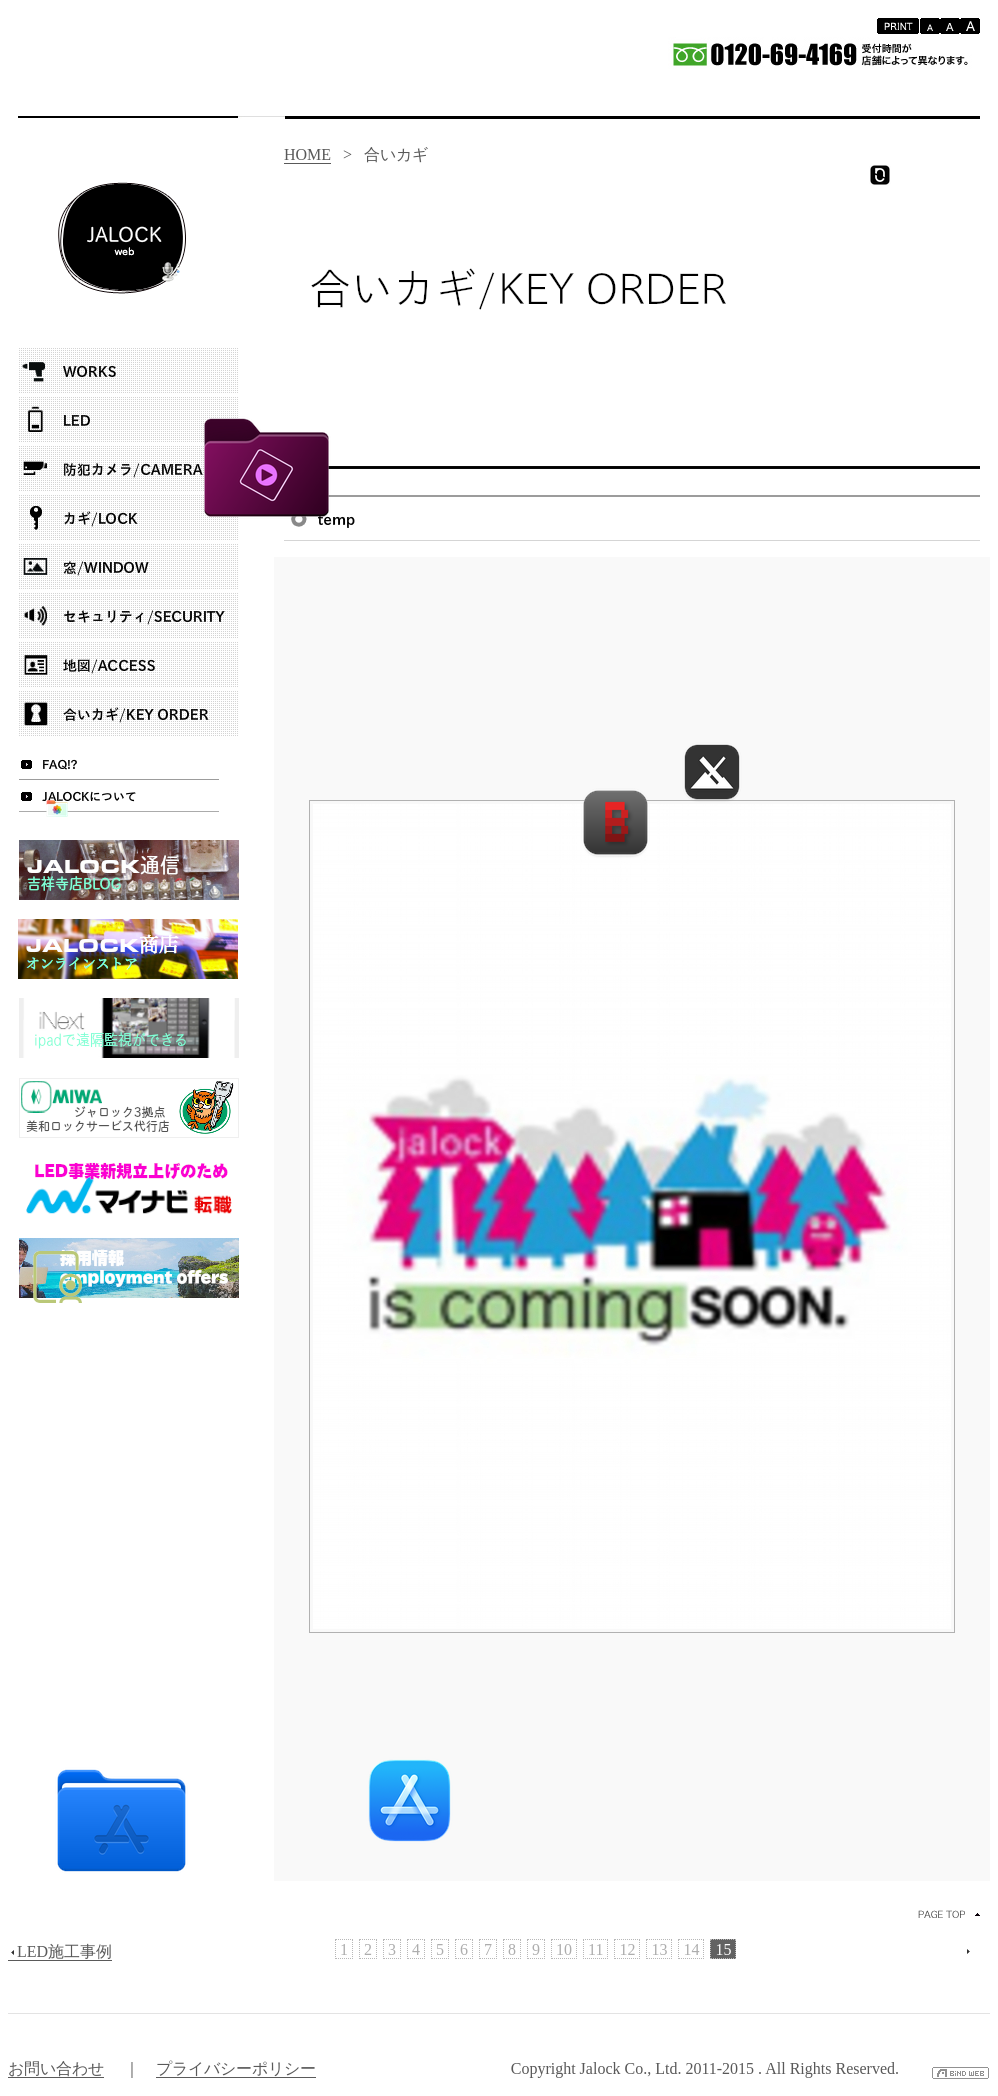  I want to click on open icloud photos folder, so click(57, 809).